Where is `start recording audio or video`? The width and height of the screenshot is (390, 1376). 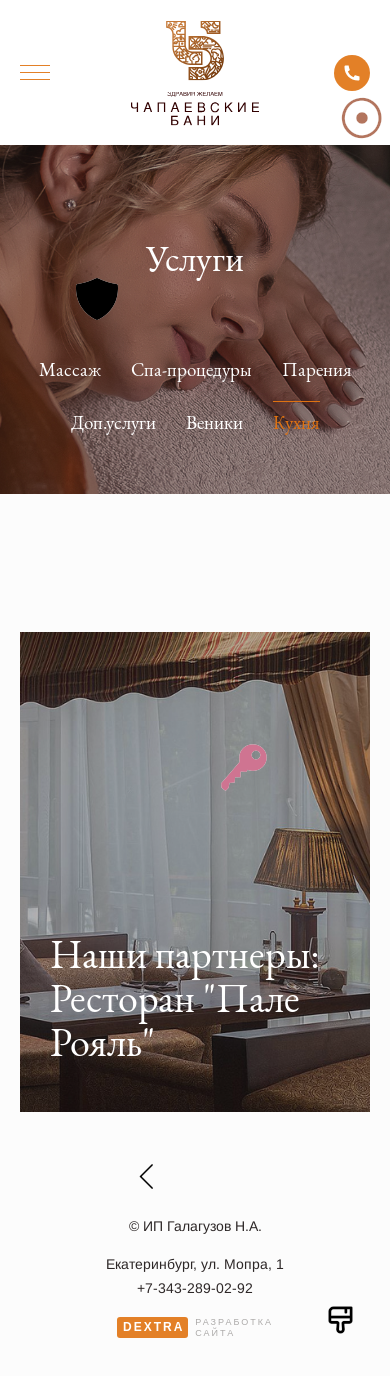 start recording audio or video is located at coordinates (362, 118).